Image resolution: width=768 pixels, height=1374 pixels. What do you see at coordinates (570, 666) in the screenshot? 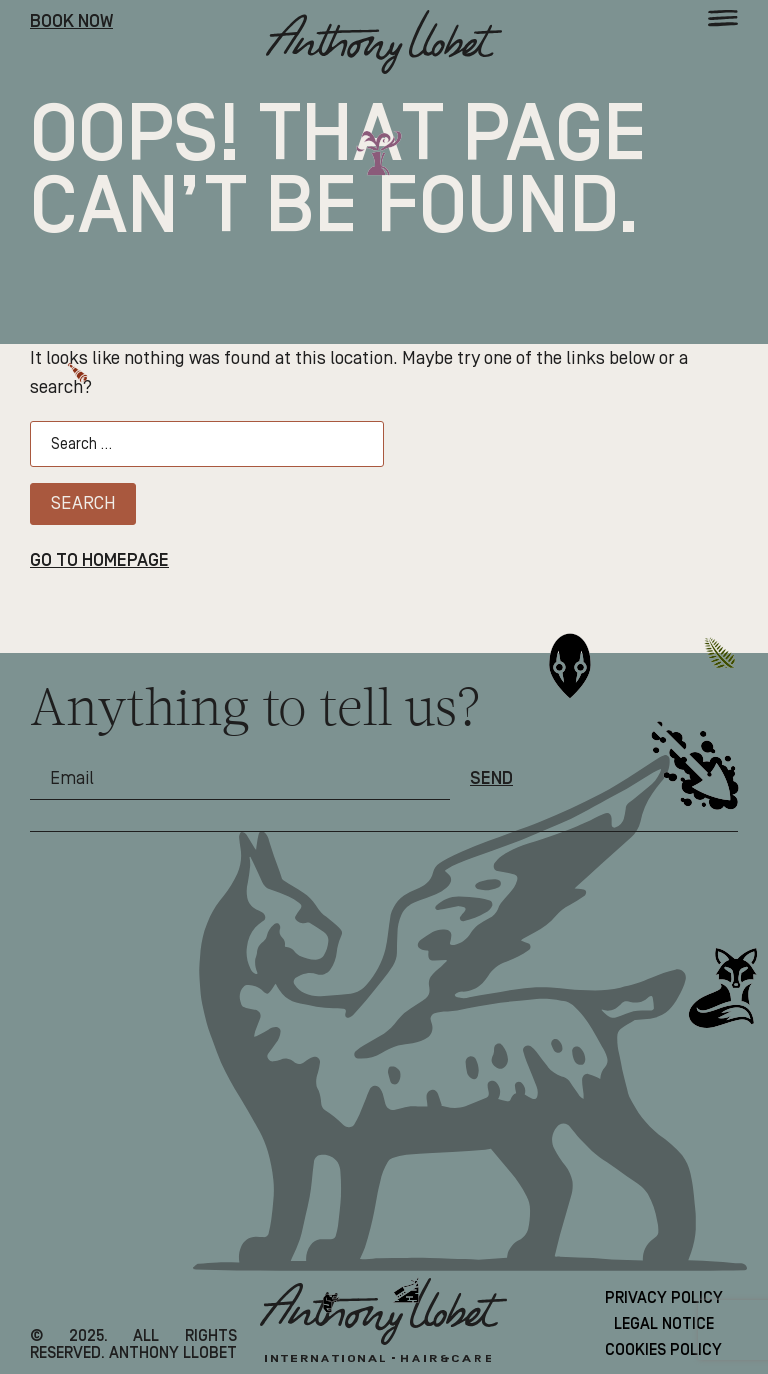
I see `select architect or builder character class` at bounding box center [570, 666].